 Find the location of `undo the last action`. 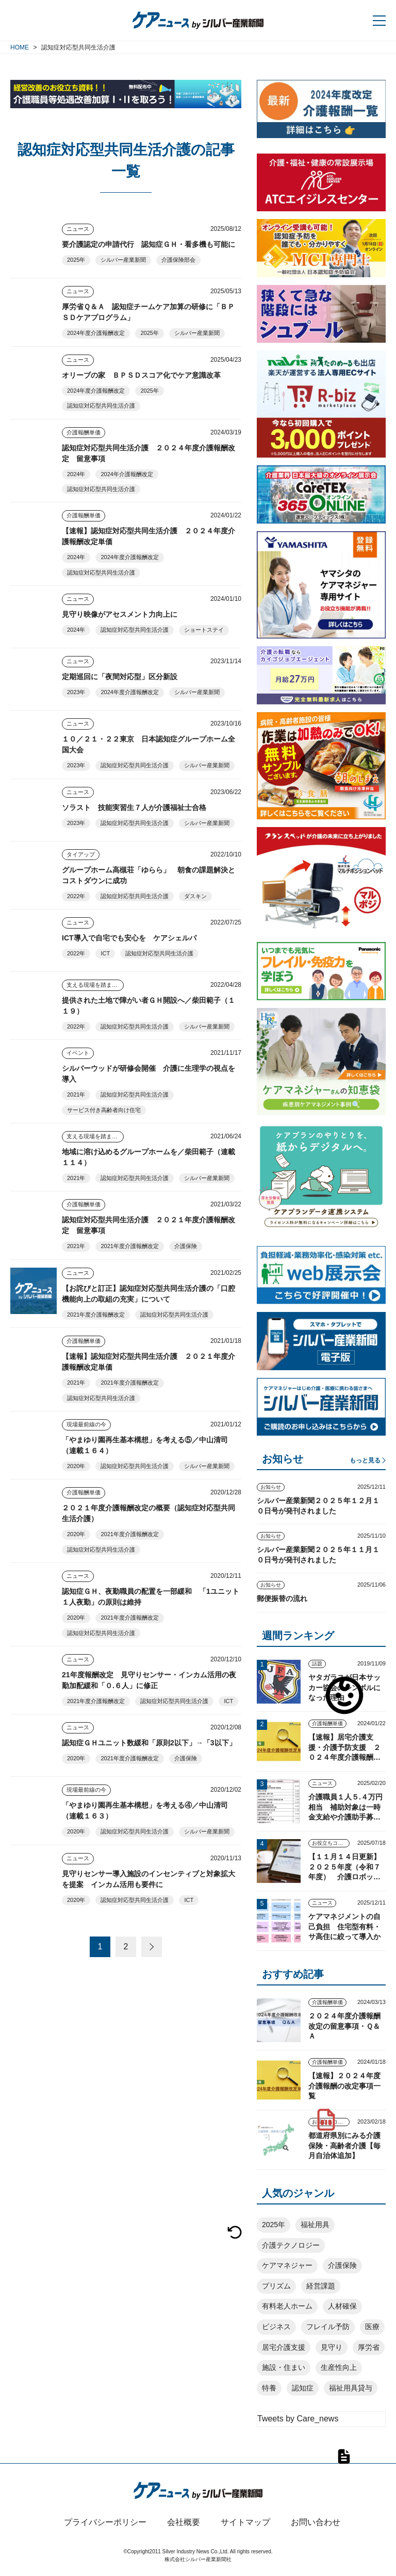

undo the last action is located at coordinates (235, 2232).